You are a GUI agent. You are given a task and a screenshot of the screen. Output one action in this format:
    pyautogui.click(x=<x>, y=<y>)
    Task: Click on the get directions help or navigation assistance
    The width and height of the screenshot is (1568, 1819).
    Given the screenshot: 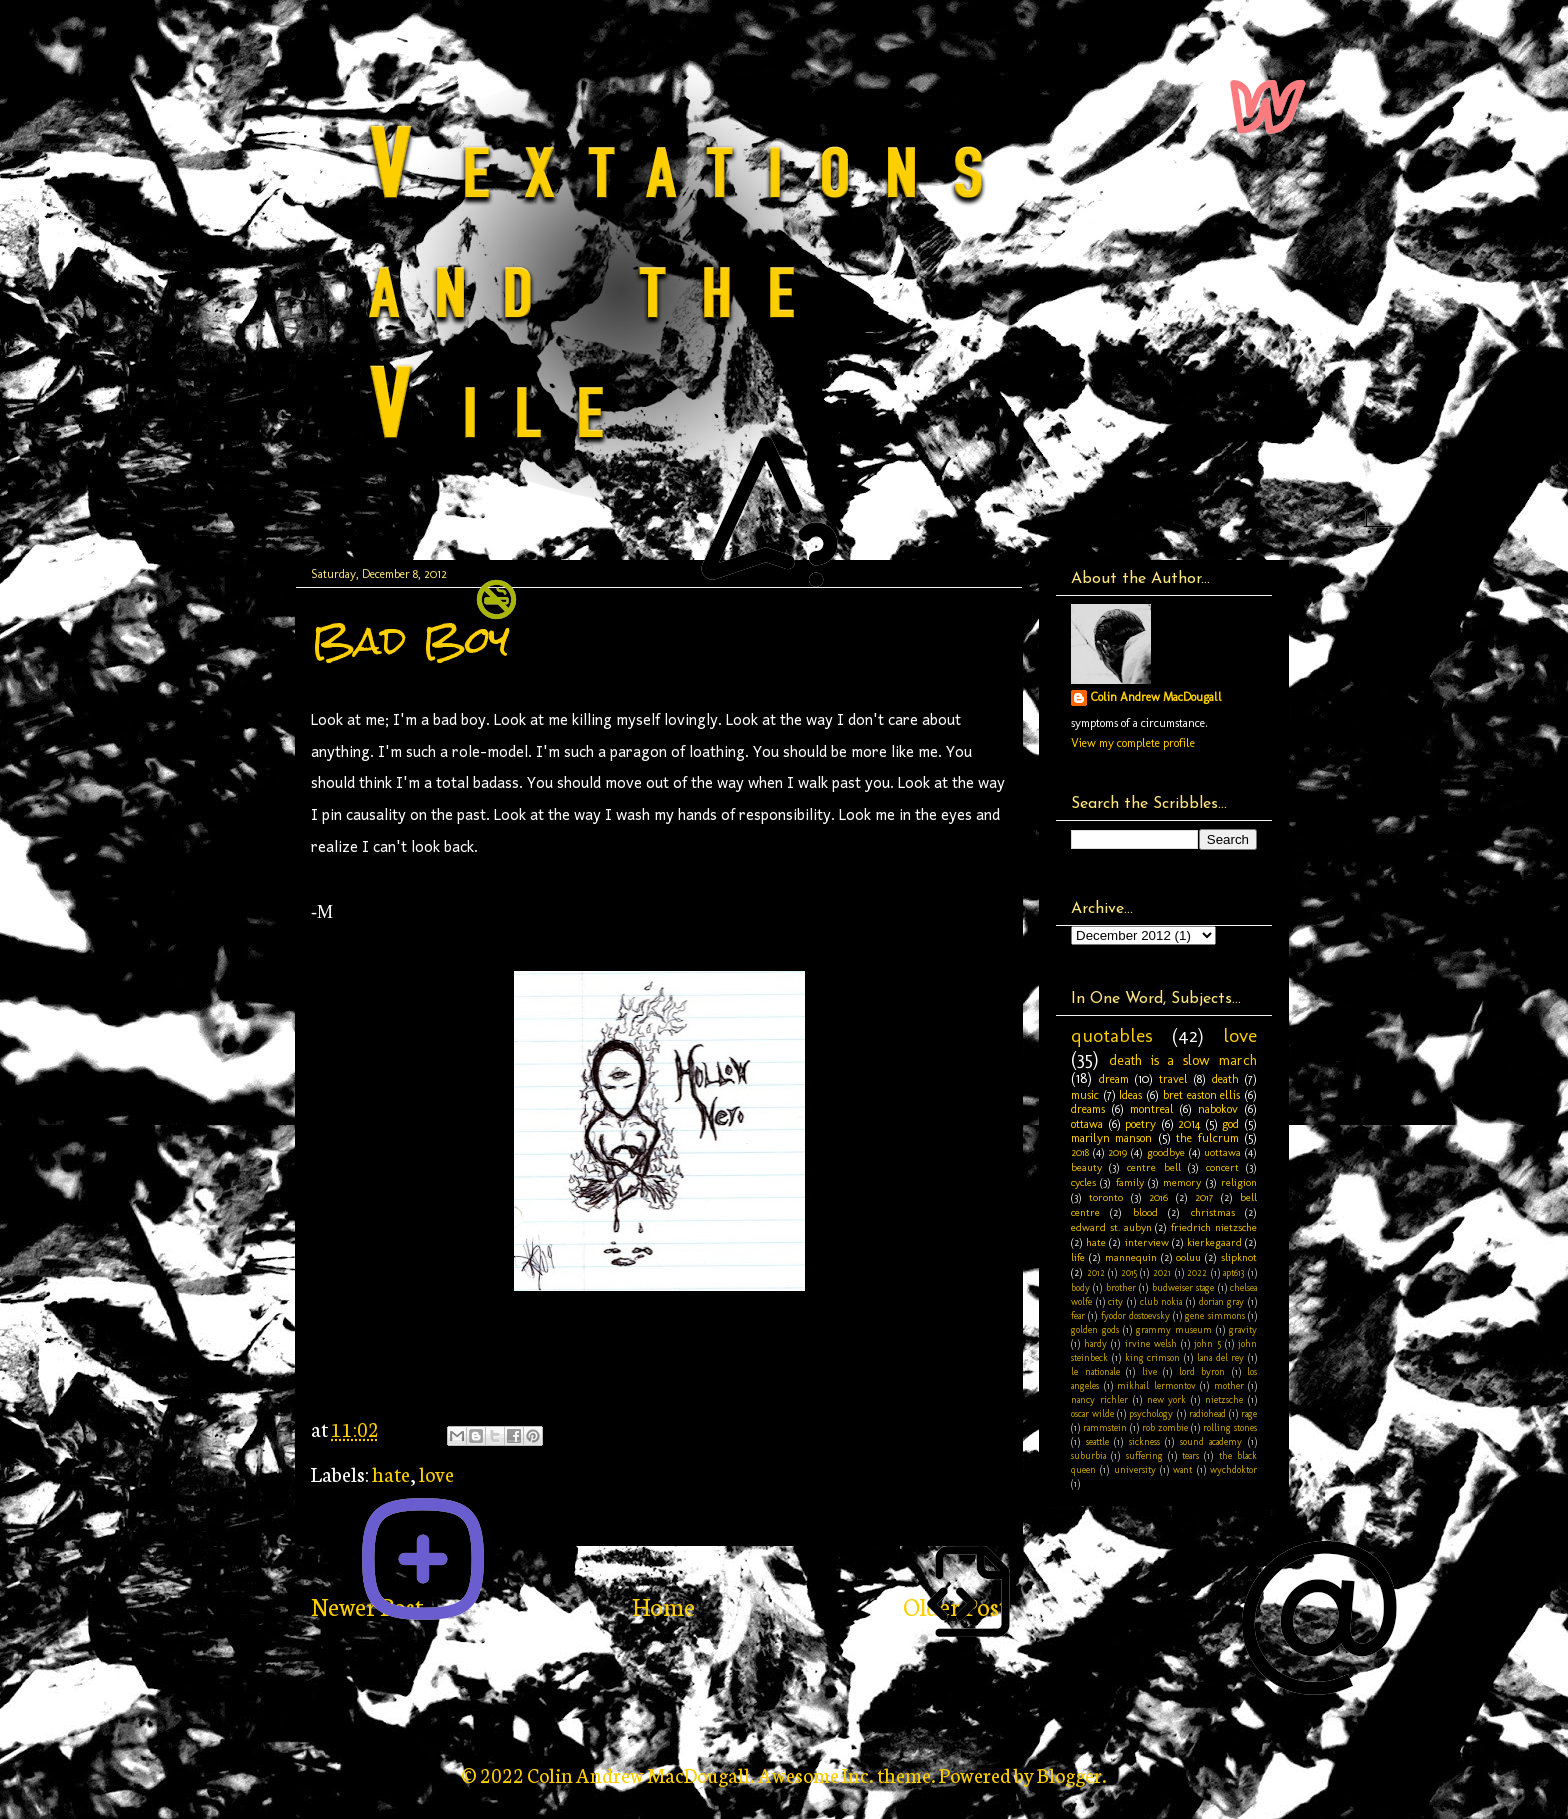 What is the action you would take?
    pyautogui.click(x=766, y=508)
    